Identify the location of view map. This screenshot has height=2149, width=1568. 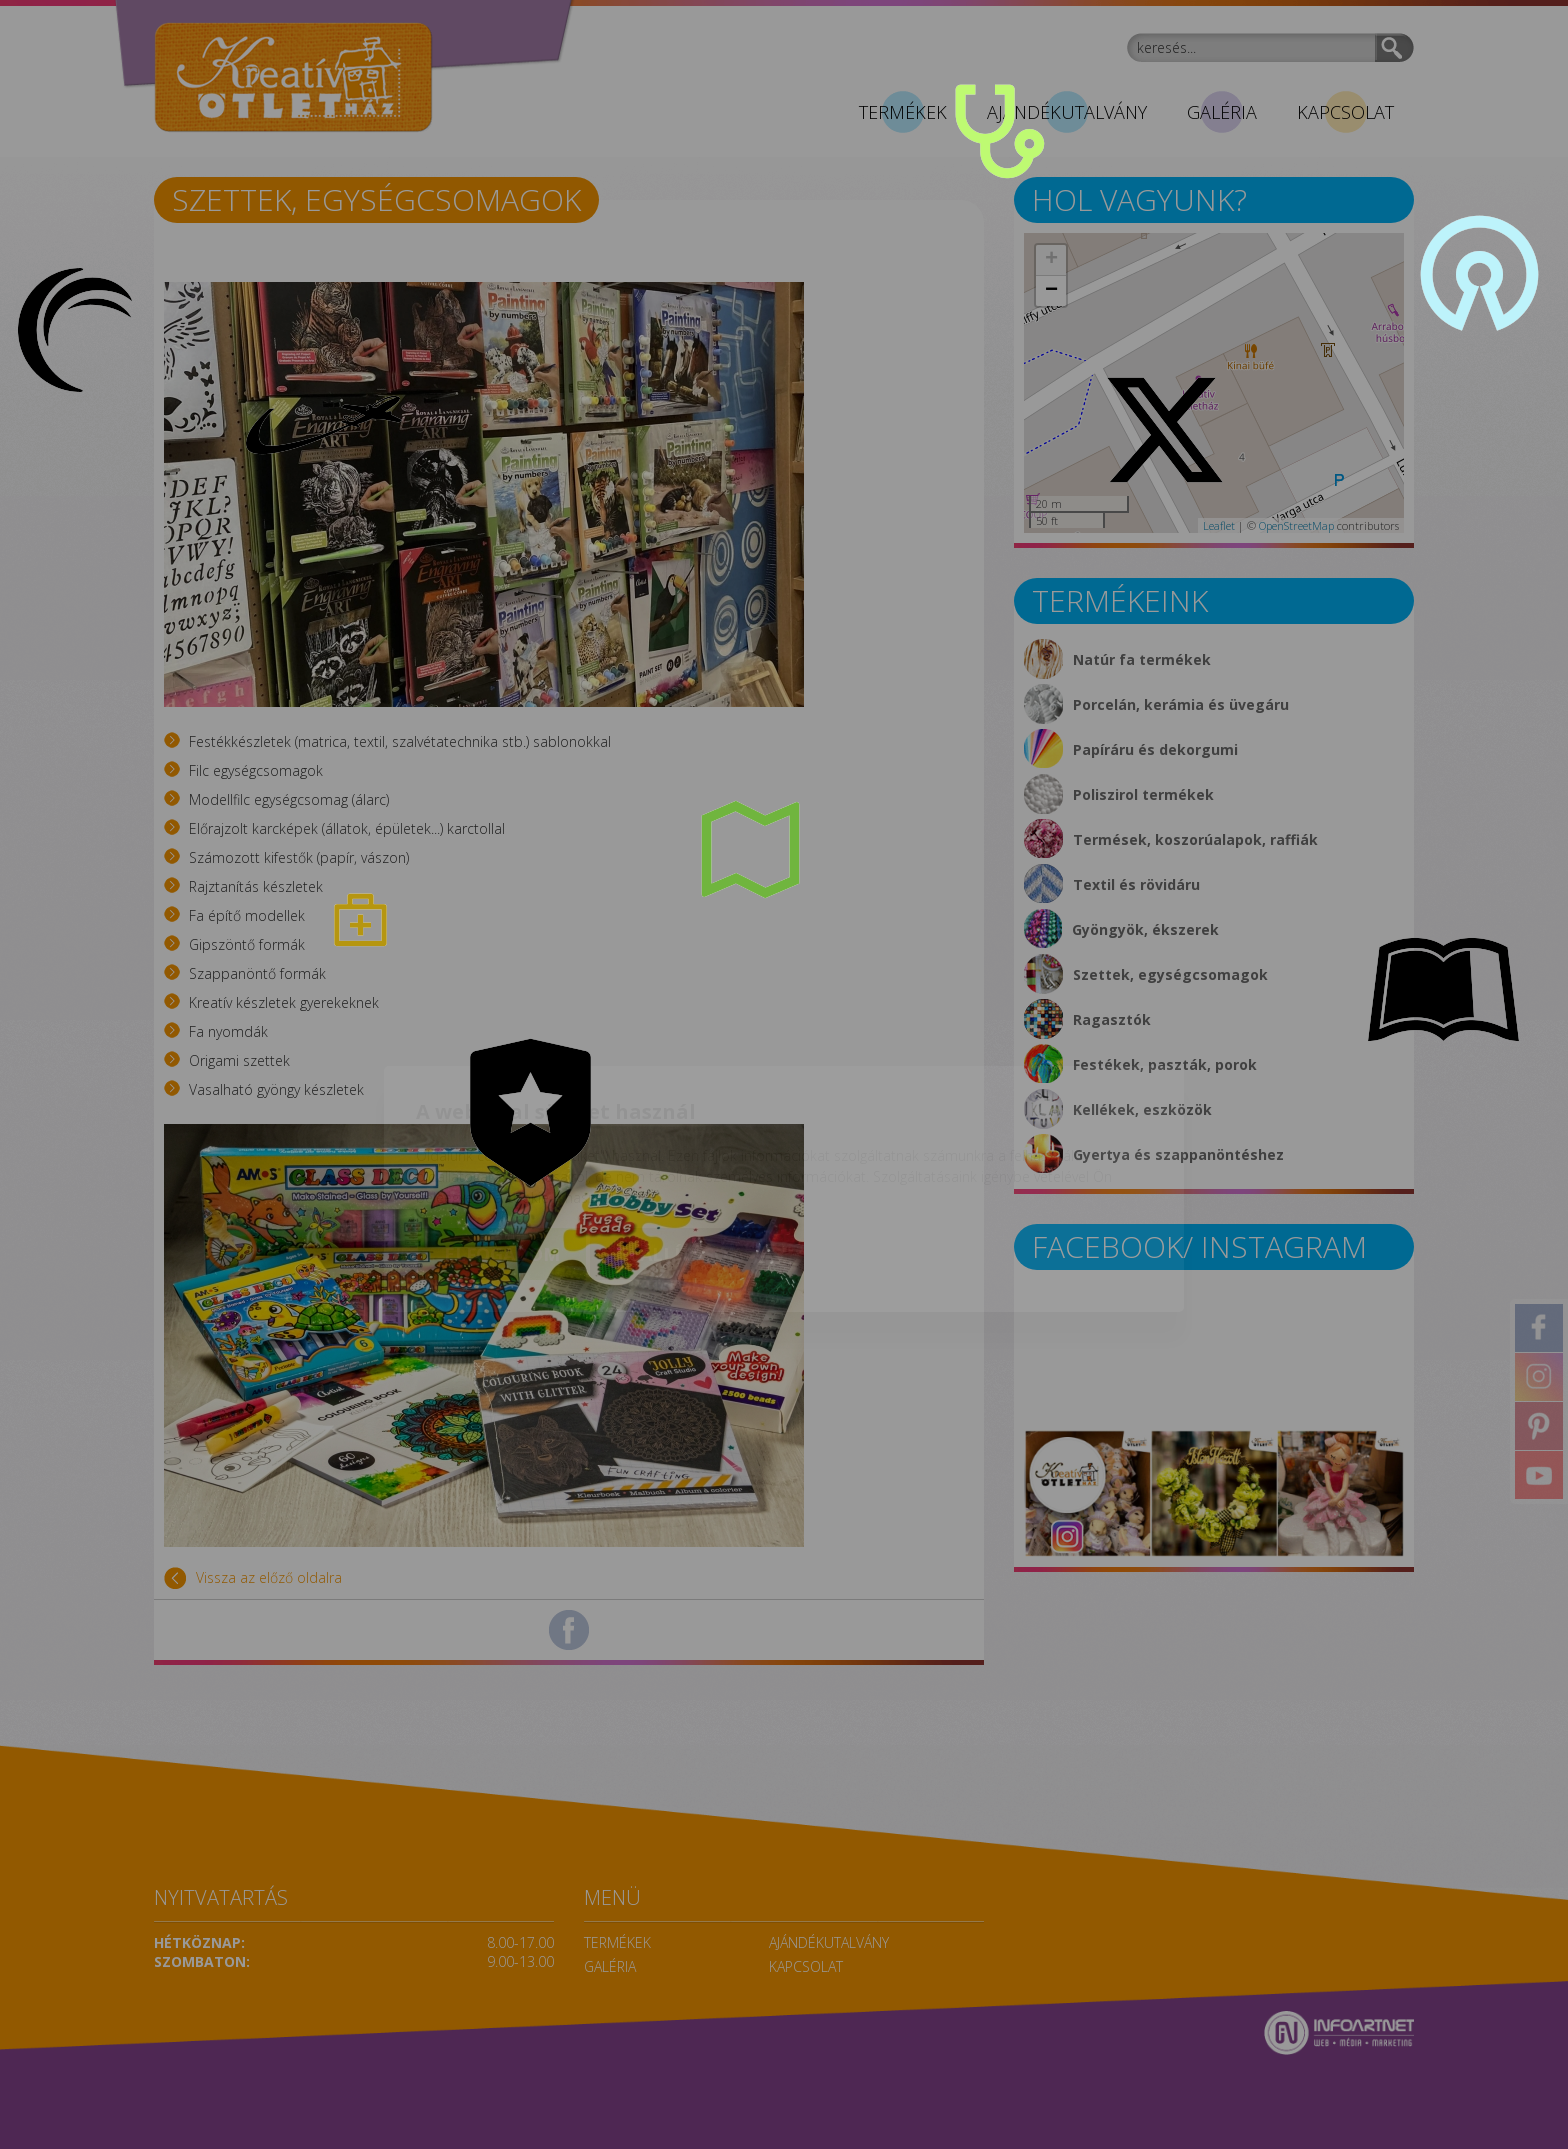
(750, 849).